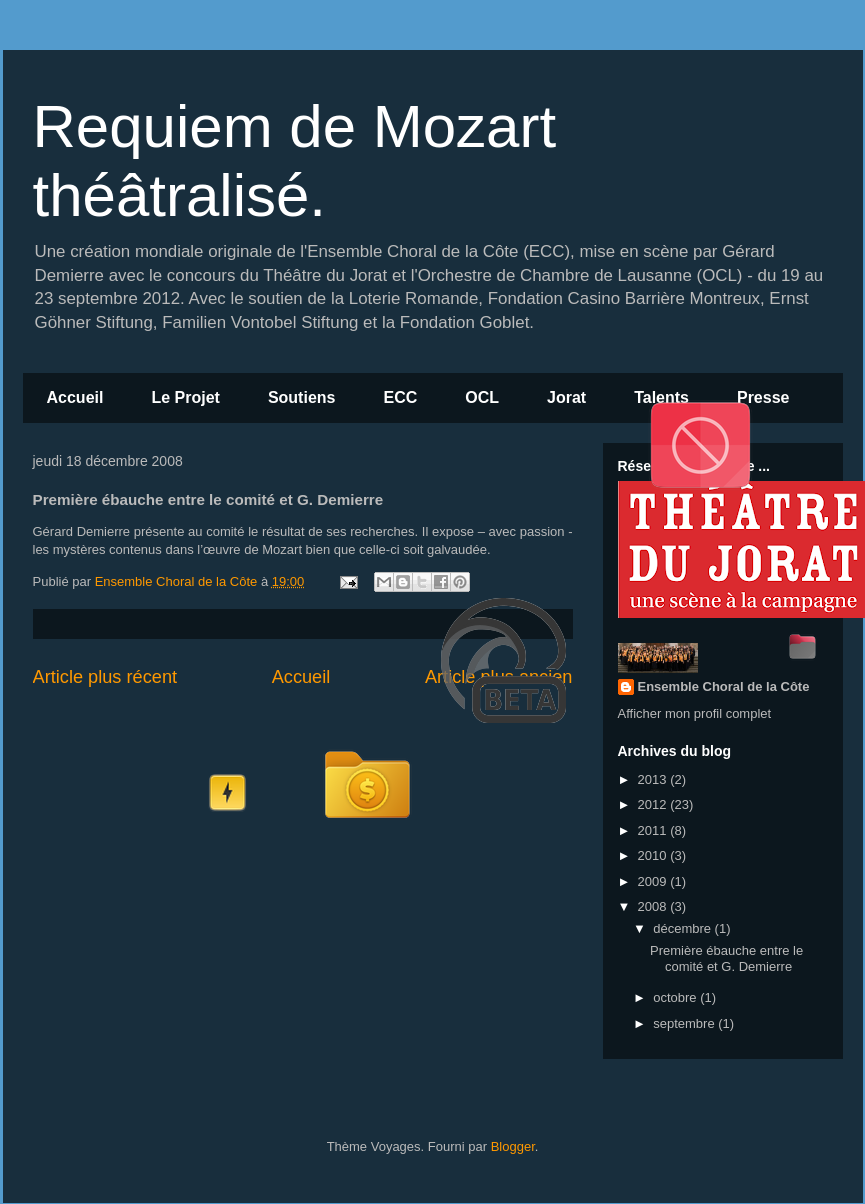 This screenshot has height=1204, width=865. Describe the element at coordinates (802, 646) in the screenshot. I see `drop files here to move them into this folder` at that location.